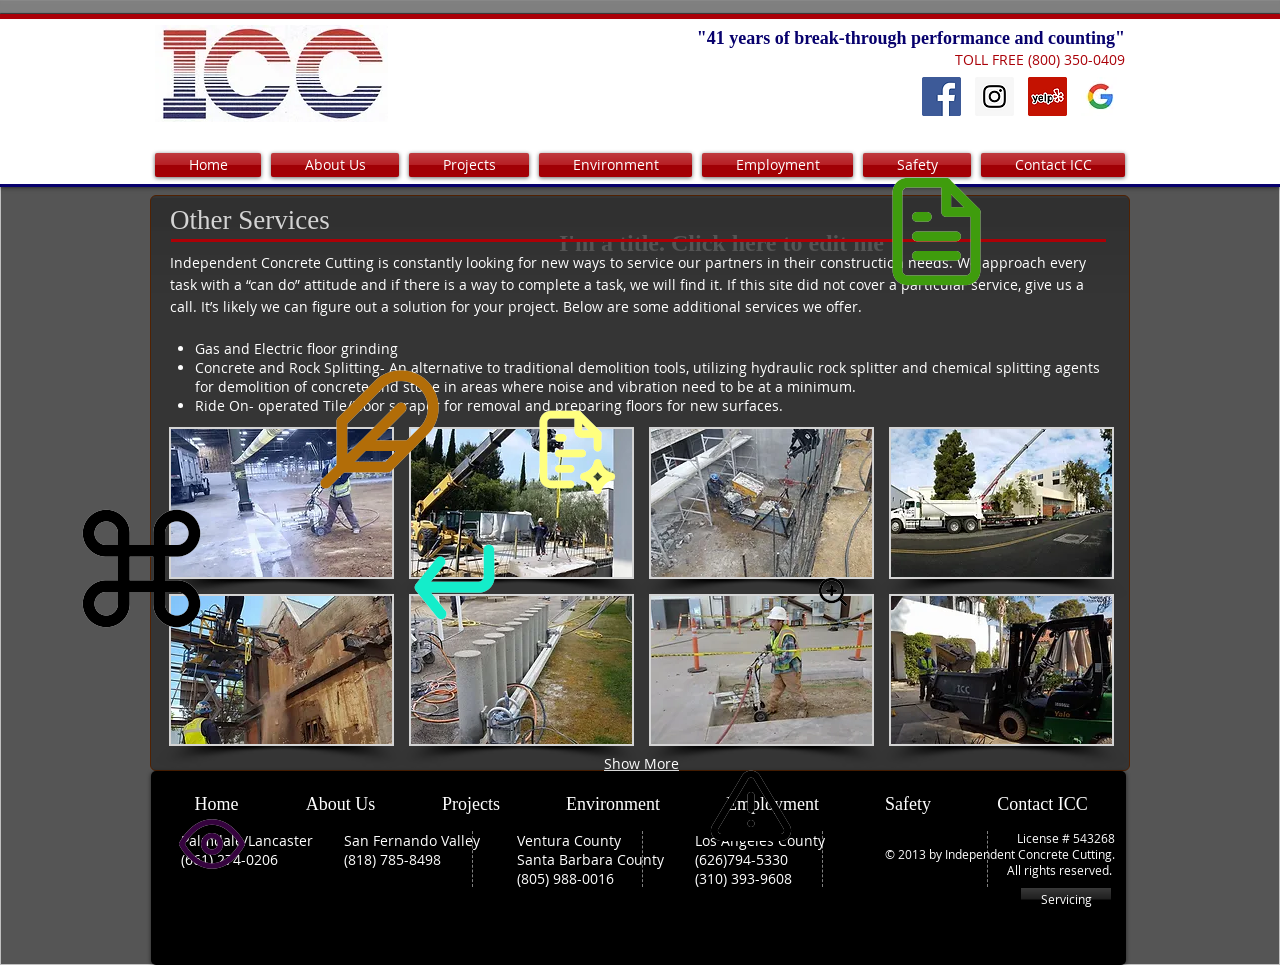 Image resolution: width=1280 pixels, height=965 pixels. Describe the element at coordinates (570, 449) in the screenshot. I see `generate AI-powered text or document` at that location.